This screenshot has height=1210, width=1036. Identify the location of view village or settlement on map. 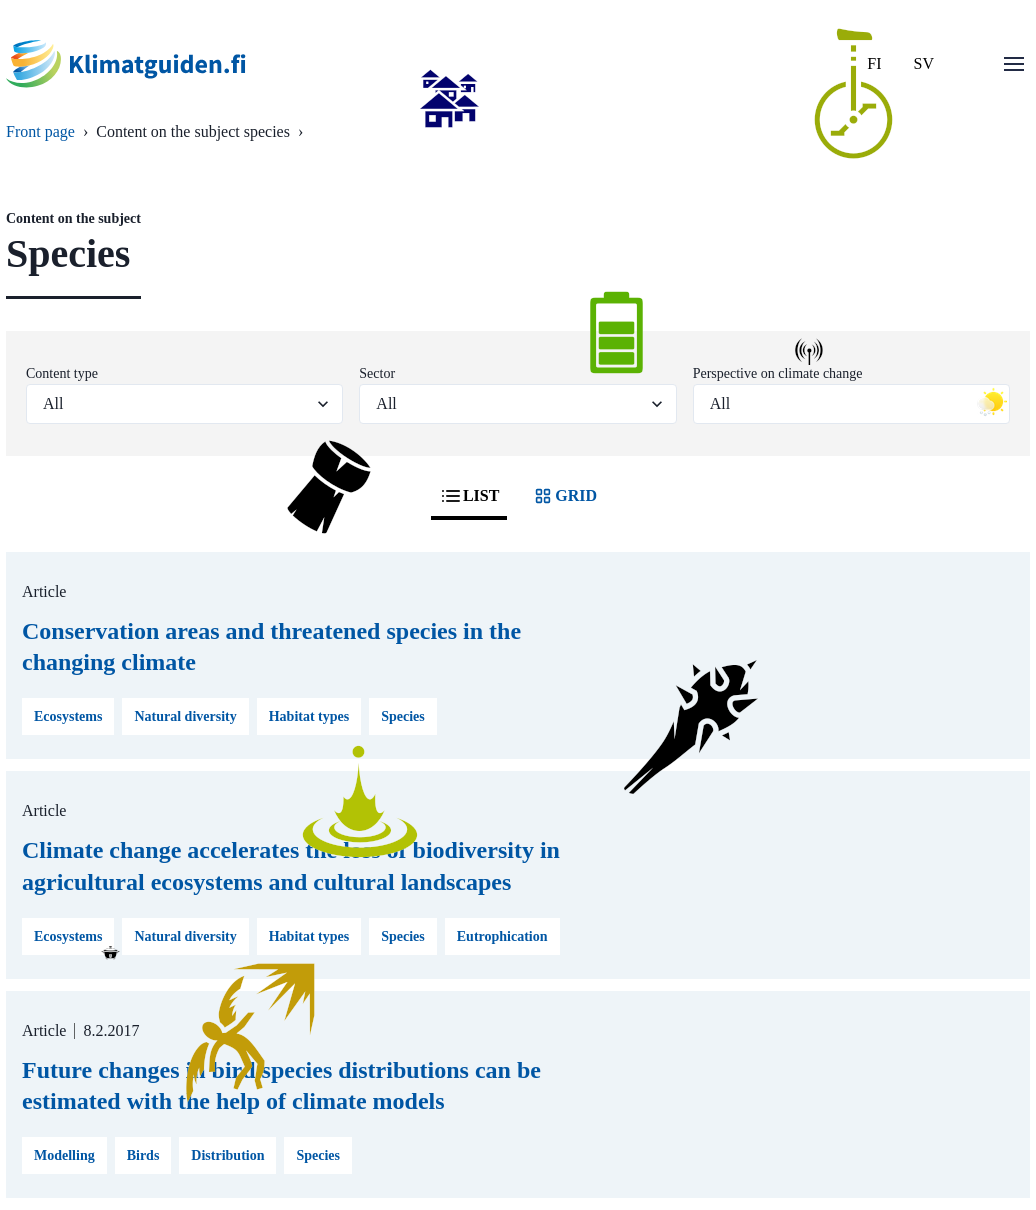
(449, 98).